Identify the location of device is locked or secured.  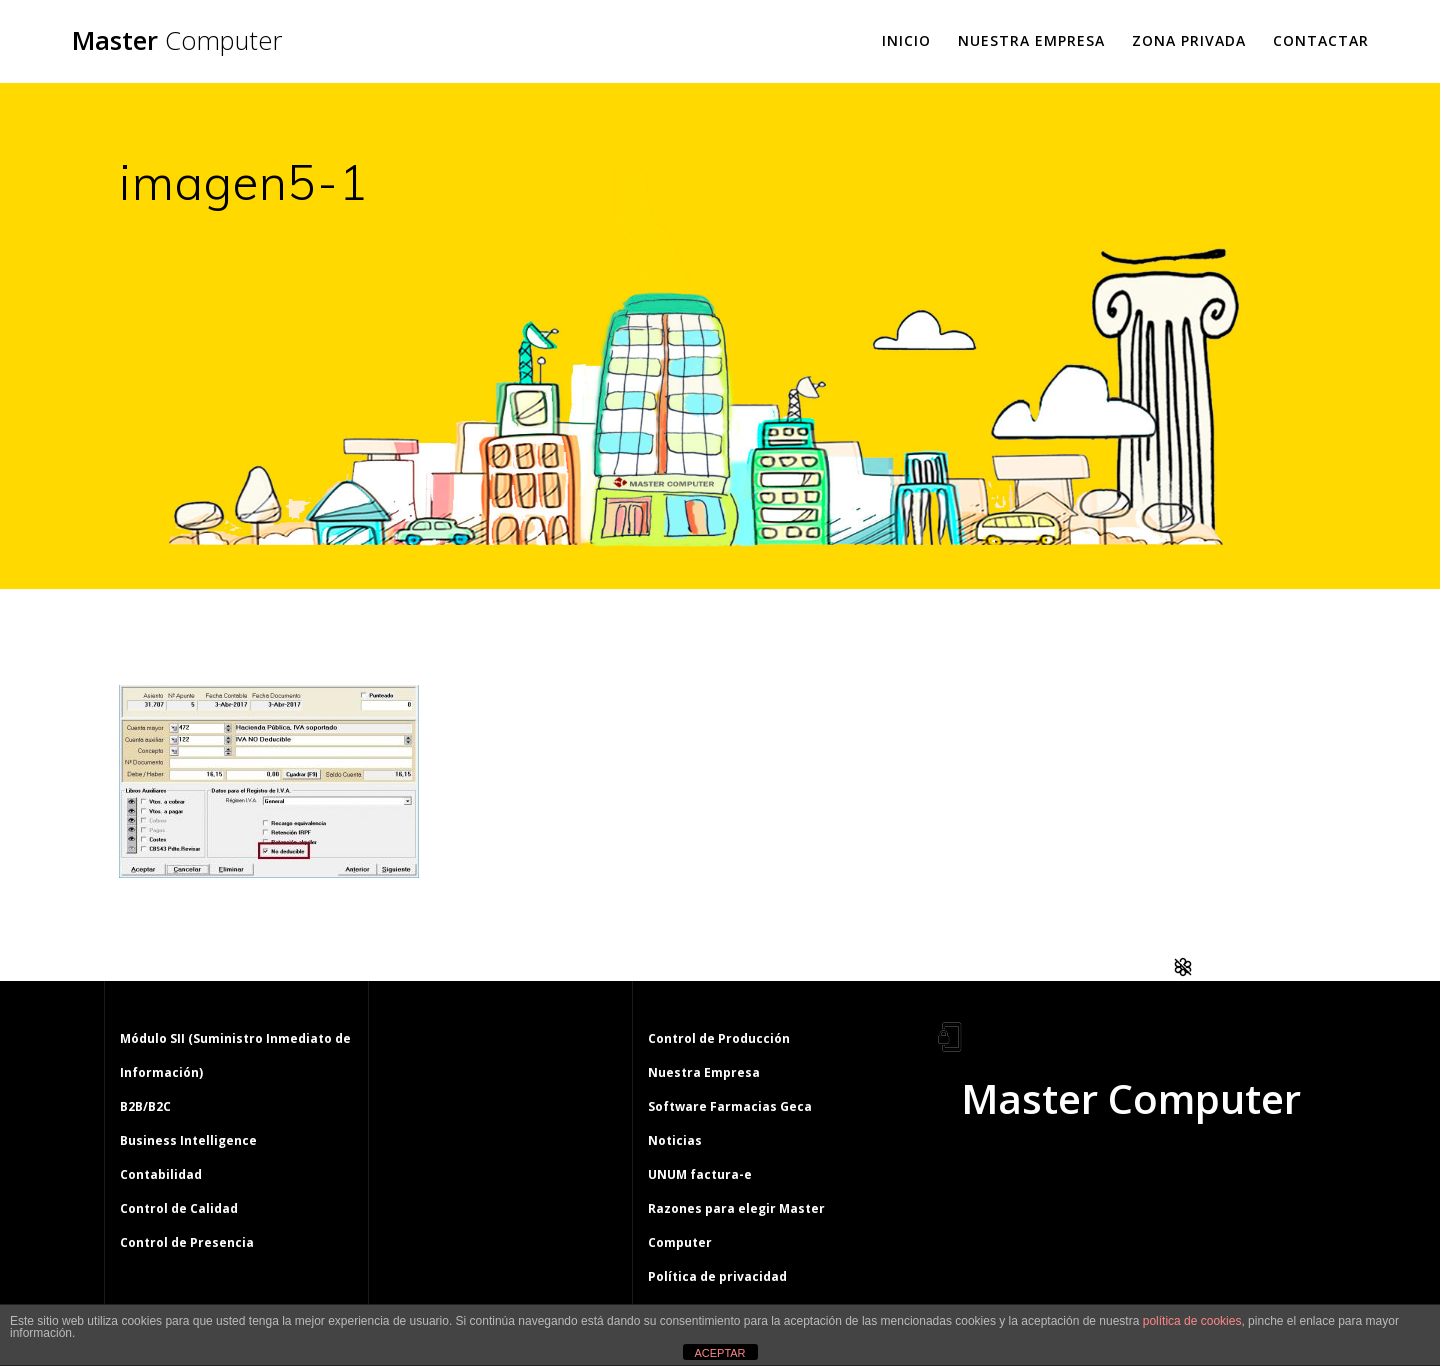
(949, 1037).